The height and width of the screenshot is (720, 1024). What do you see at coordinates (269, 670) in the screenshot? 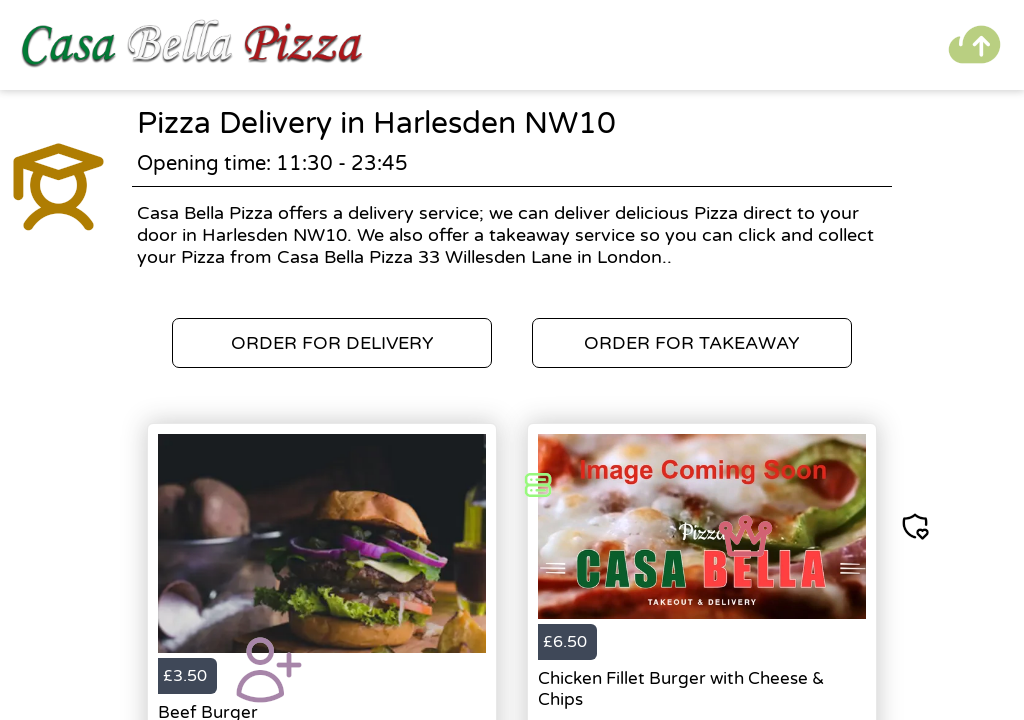
I see `add a new contact or friend` at bounding box center [269, 670].